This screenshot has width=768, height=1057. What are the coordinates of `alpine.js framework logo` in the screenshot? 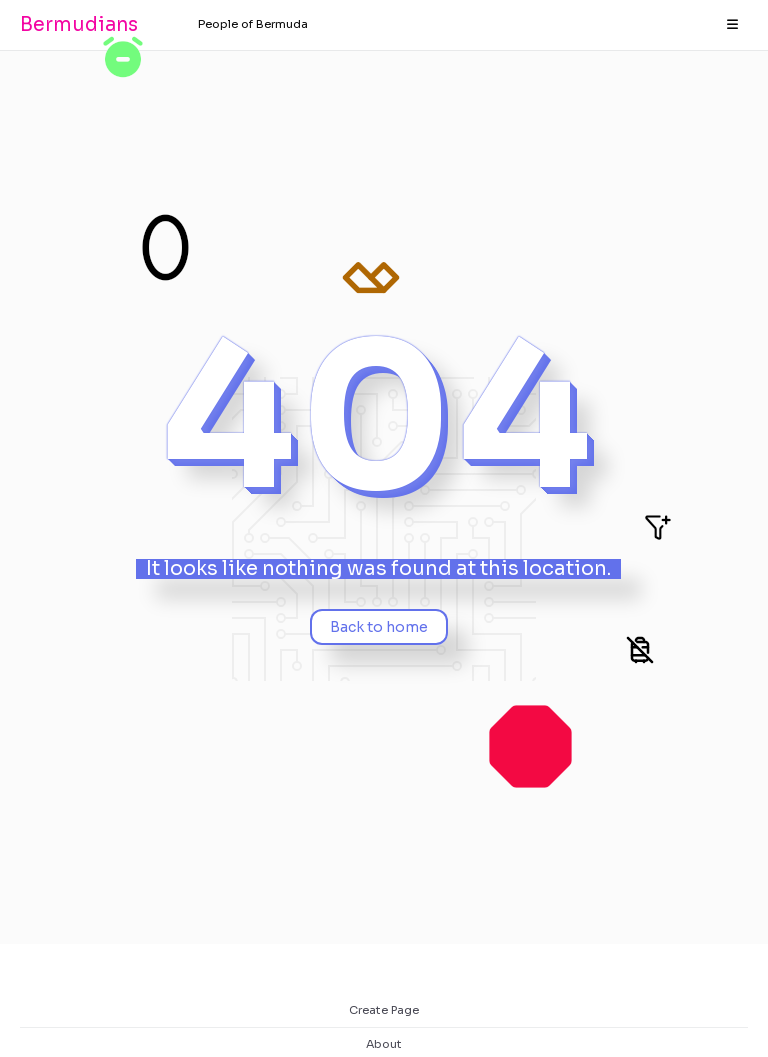 It's located at (371, 279).